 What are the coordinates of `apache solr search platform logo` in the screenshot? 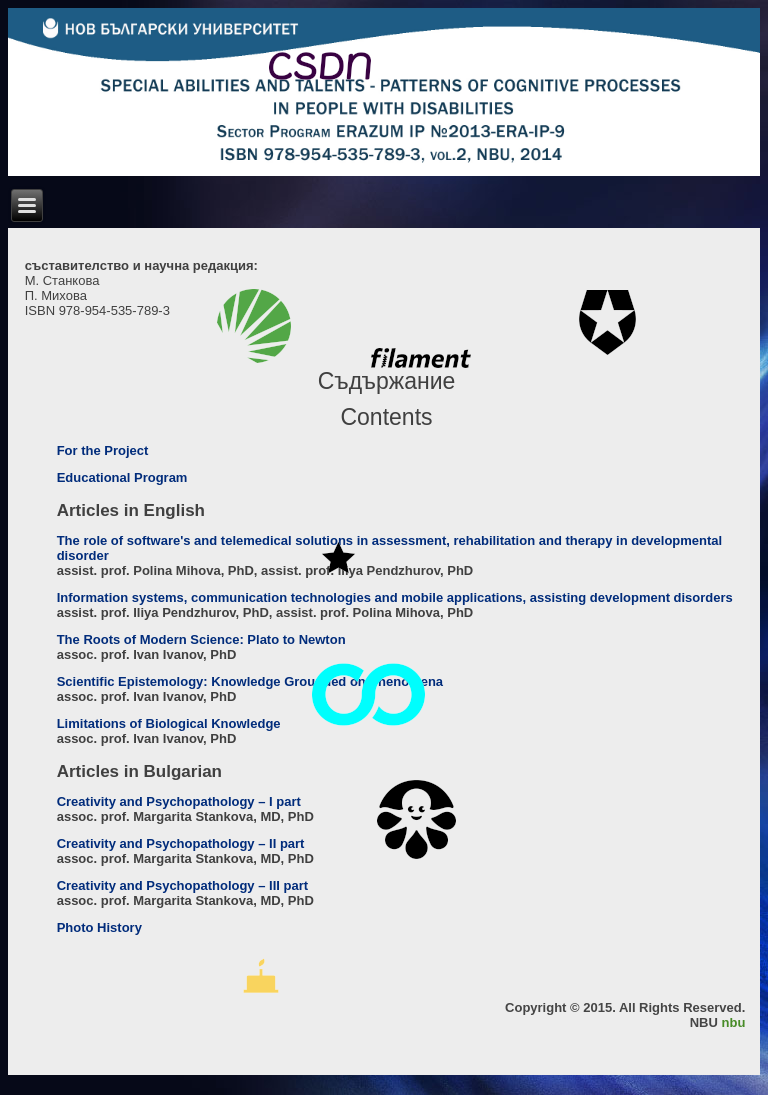 It's located at (254, 326).